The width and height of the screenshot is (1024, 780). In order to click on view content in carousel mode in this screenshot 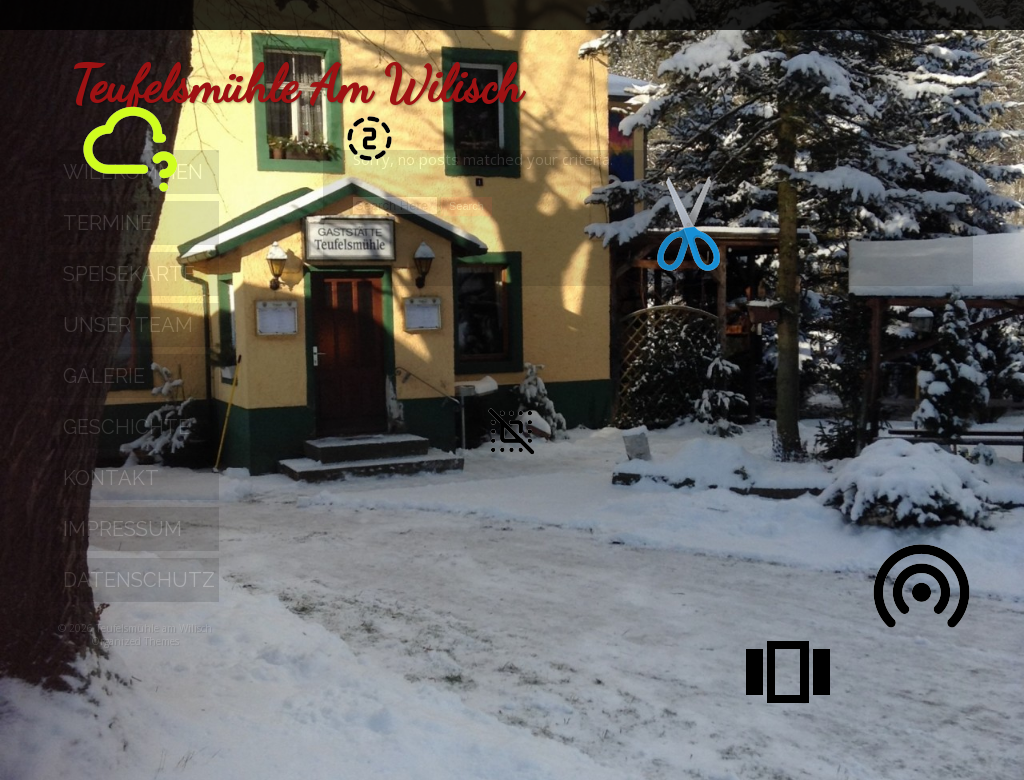, I will do `click(788, 674)`.